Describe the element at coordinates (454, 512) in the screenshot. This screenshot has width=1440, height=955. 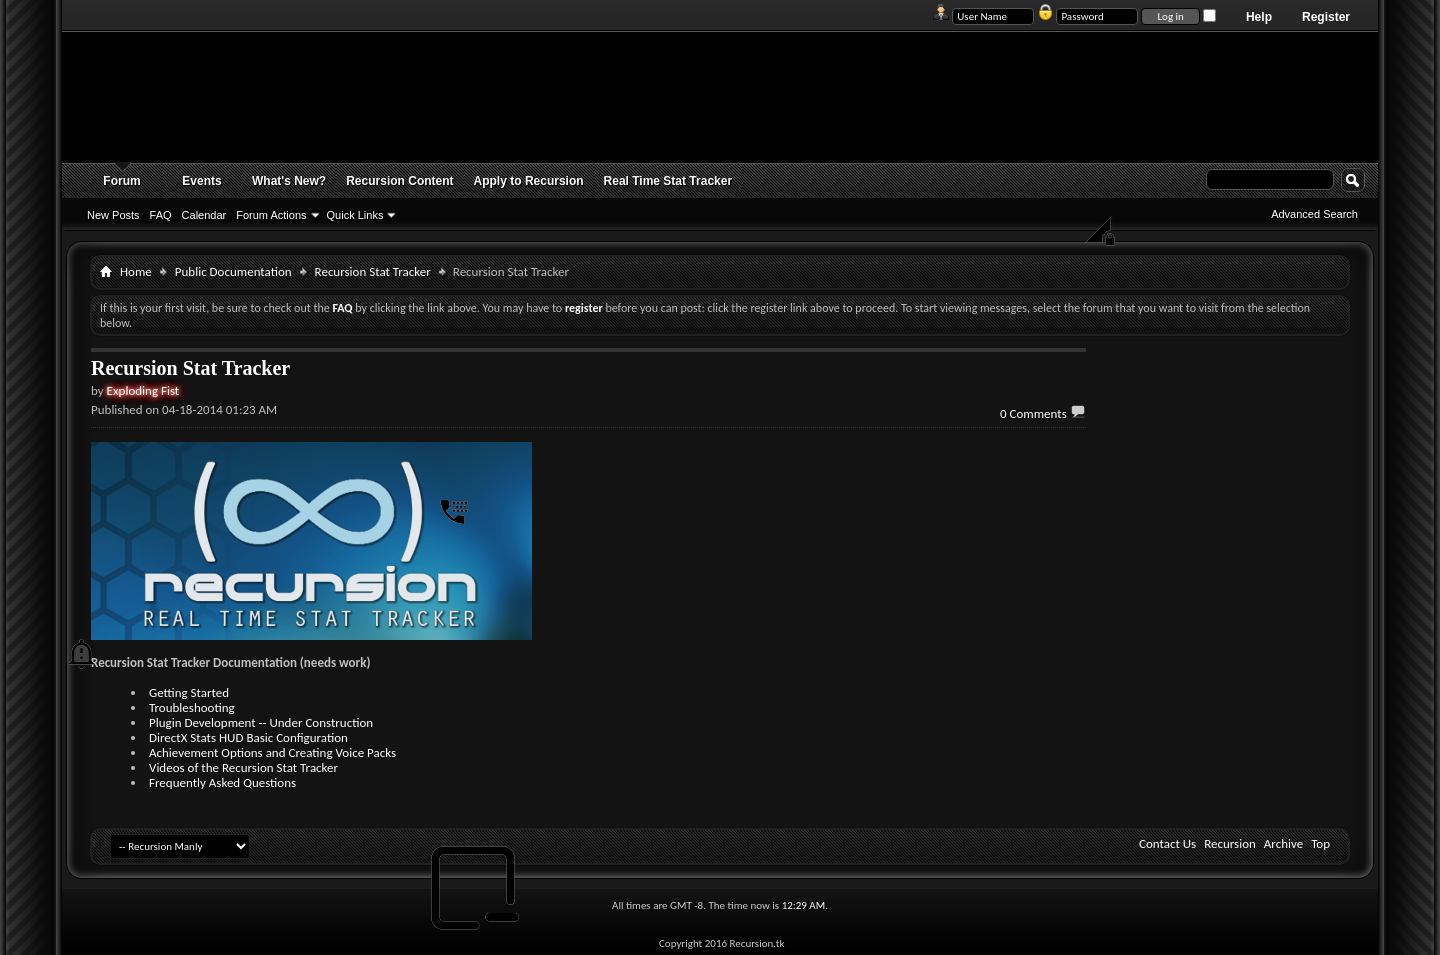
I see `access TTY/TDD accessibility calling features` at that location.